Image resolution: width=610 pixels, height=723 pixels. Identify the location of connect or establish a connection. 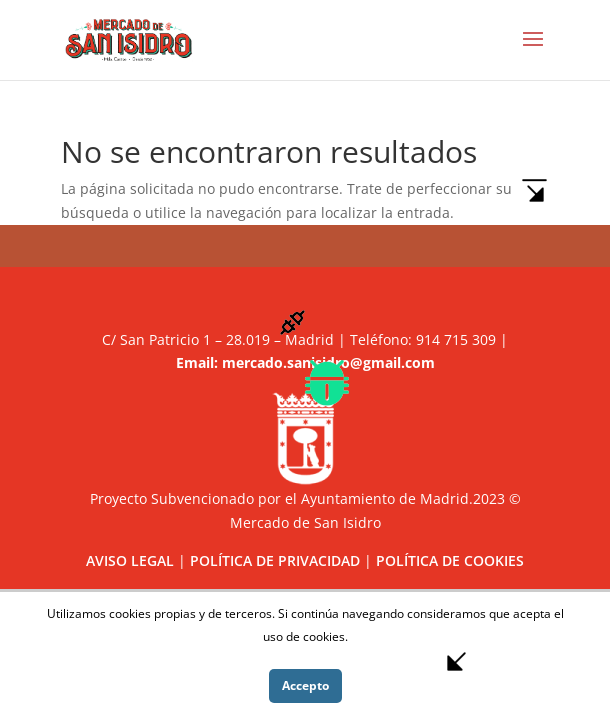
(292, 322).